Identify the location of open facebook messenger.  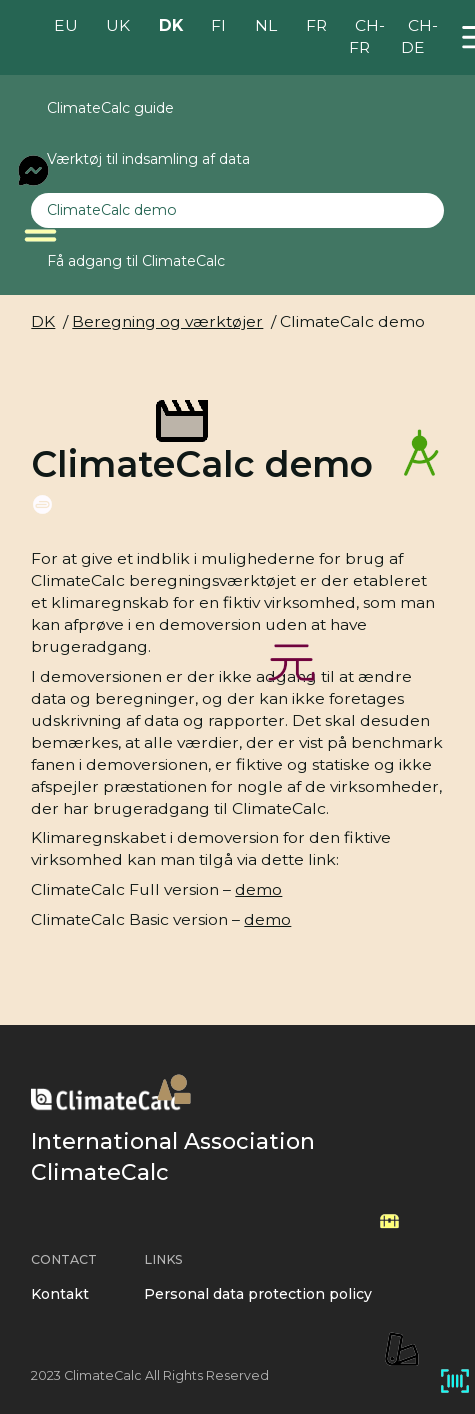
(33, 170).